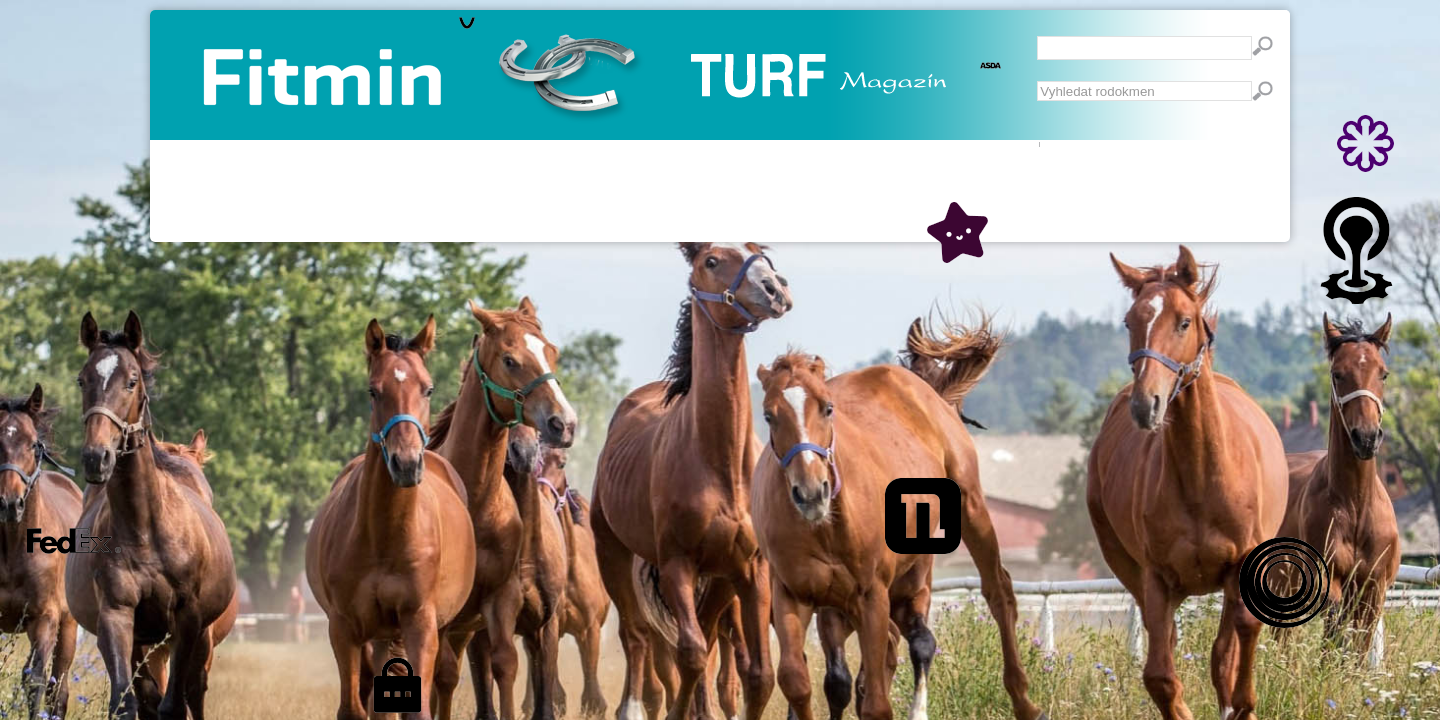  I want to click on Asda brand logo, so click(990, 65).